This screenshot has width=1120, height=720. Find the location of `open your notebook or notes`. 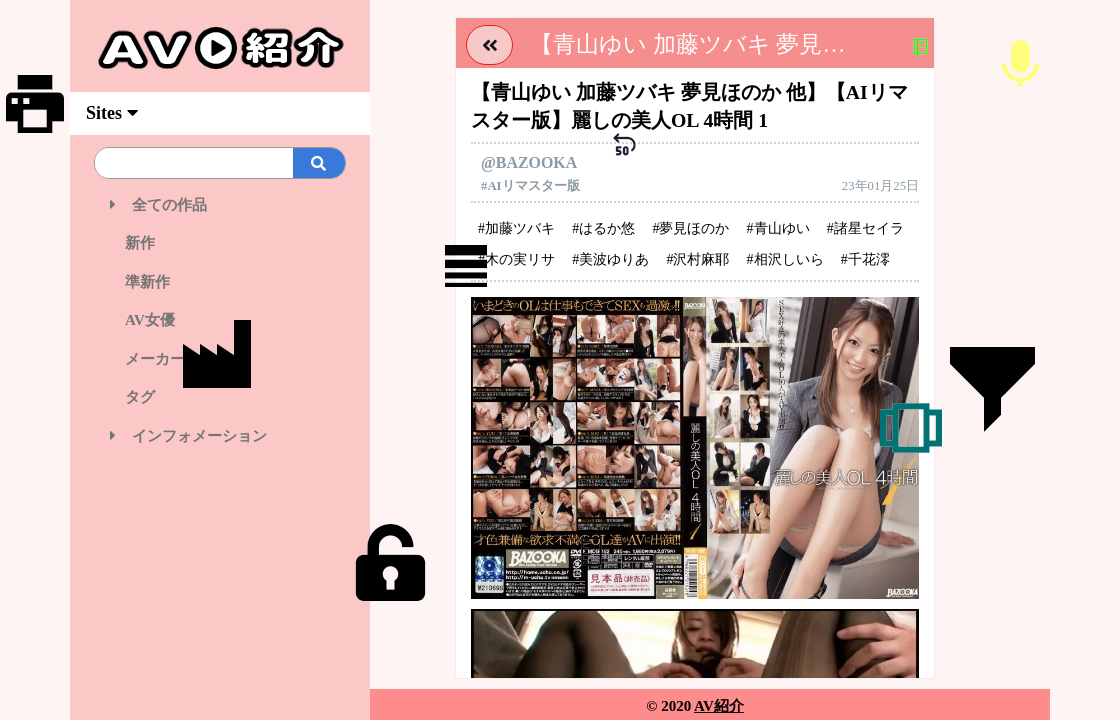

open your notebook or notes is located at coordinates (920, 46).